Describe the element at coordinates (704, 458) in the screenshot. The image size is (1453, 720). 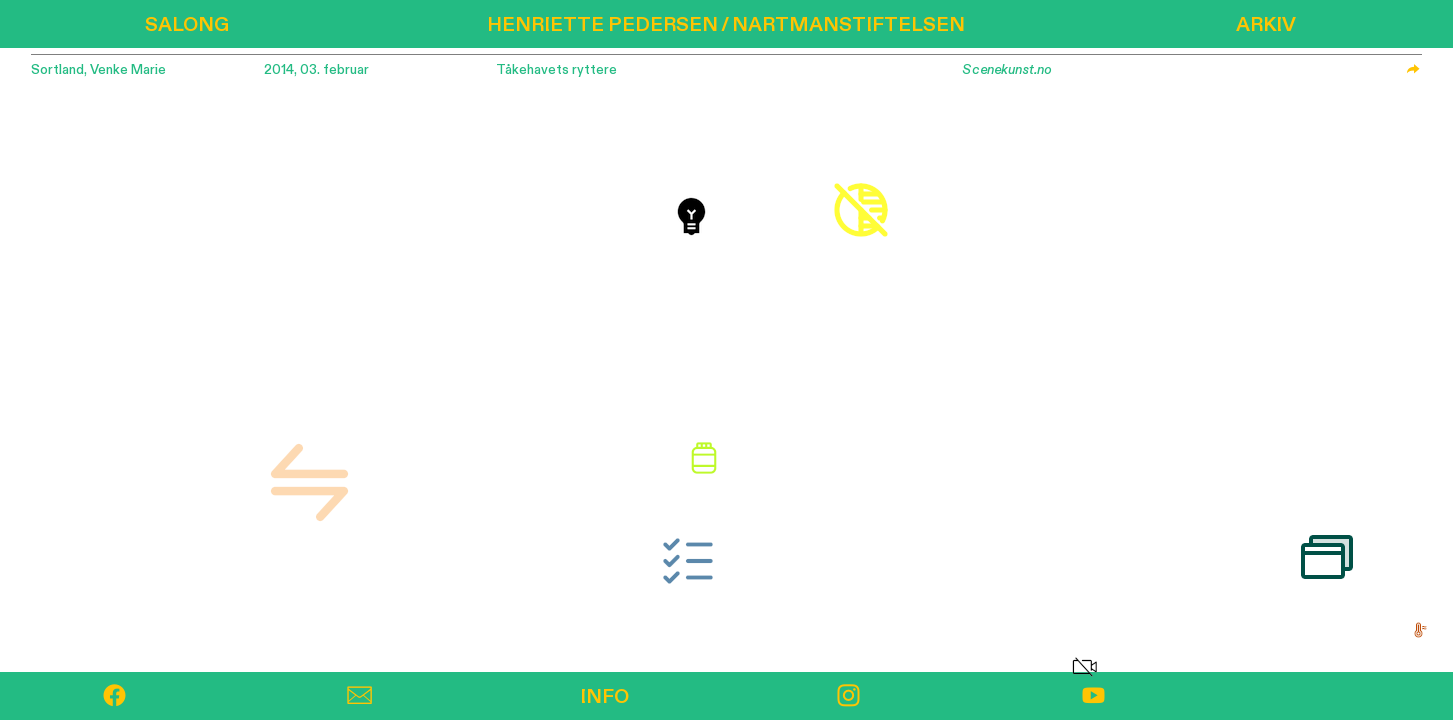
I see `view product or container details` at that location.